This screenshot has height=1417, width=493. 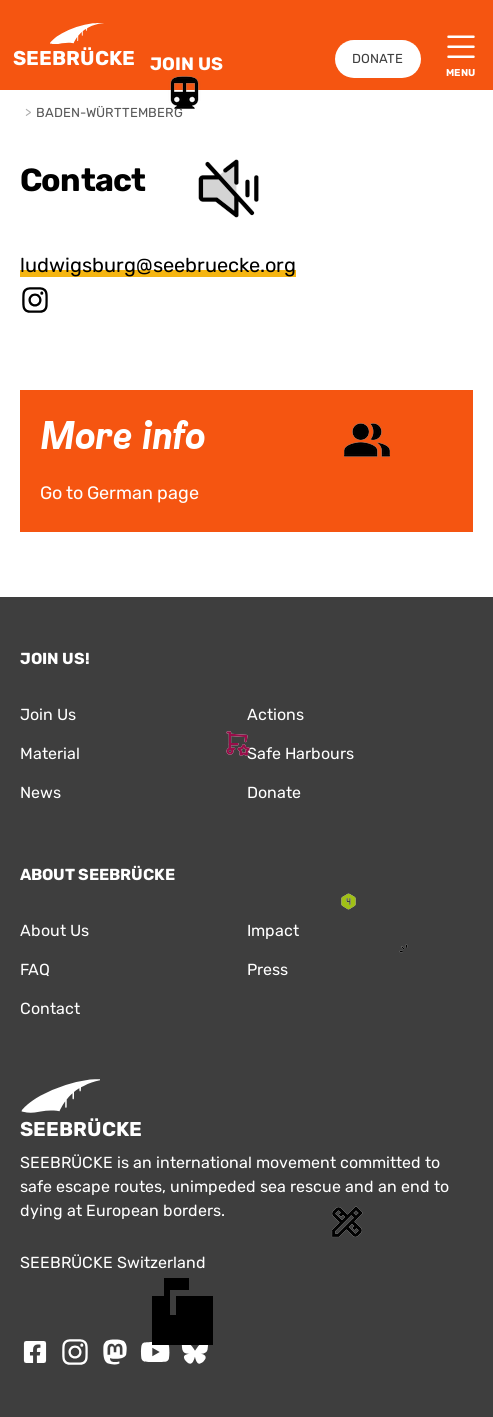 I want to click on get public transit directions, so click(x=184, y=93).